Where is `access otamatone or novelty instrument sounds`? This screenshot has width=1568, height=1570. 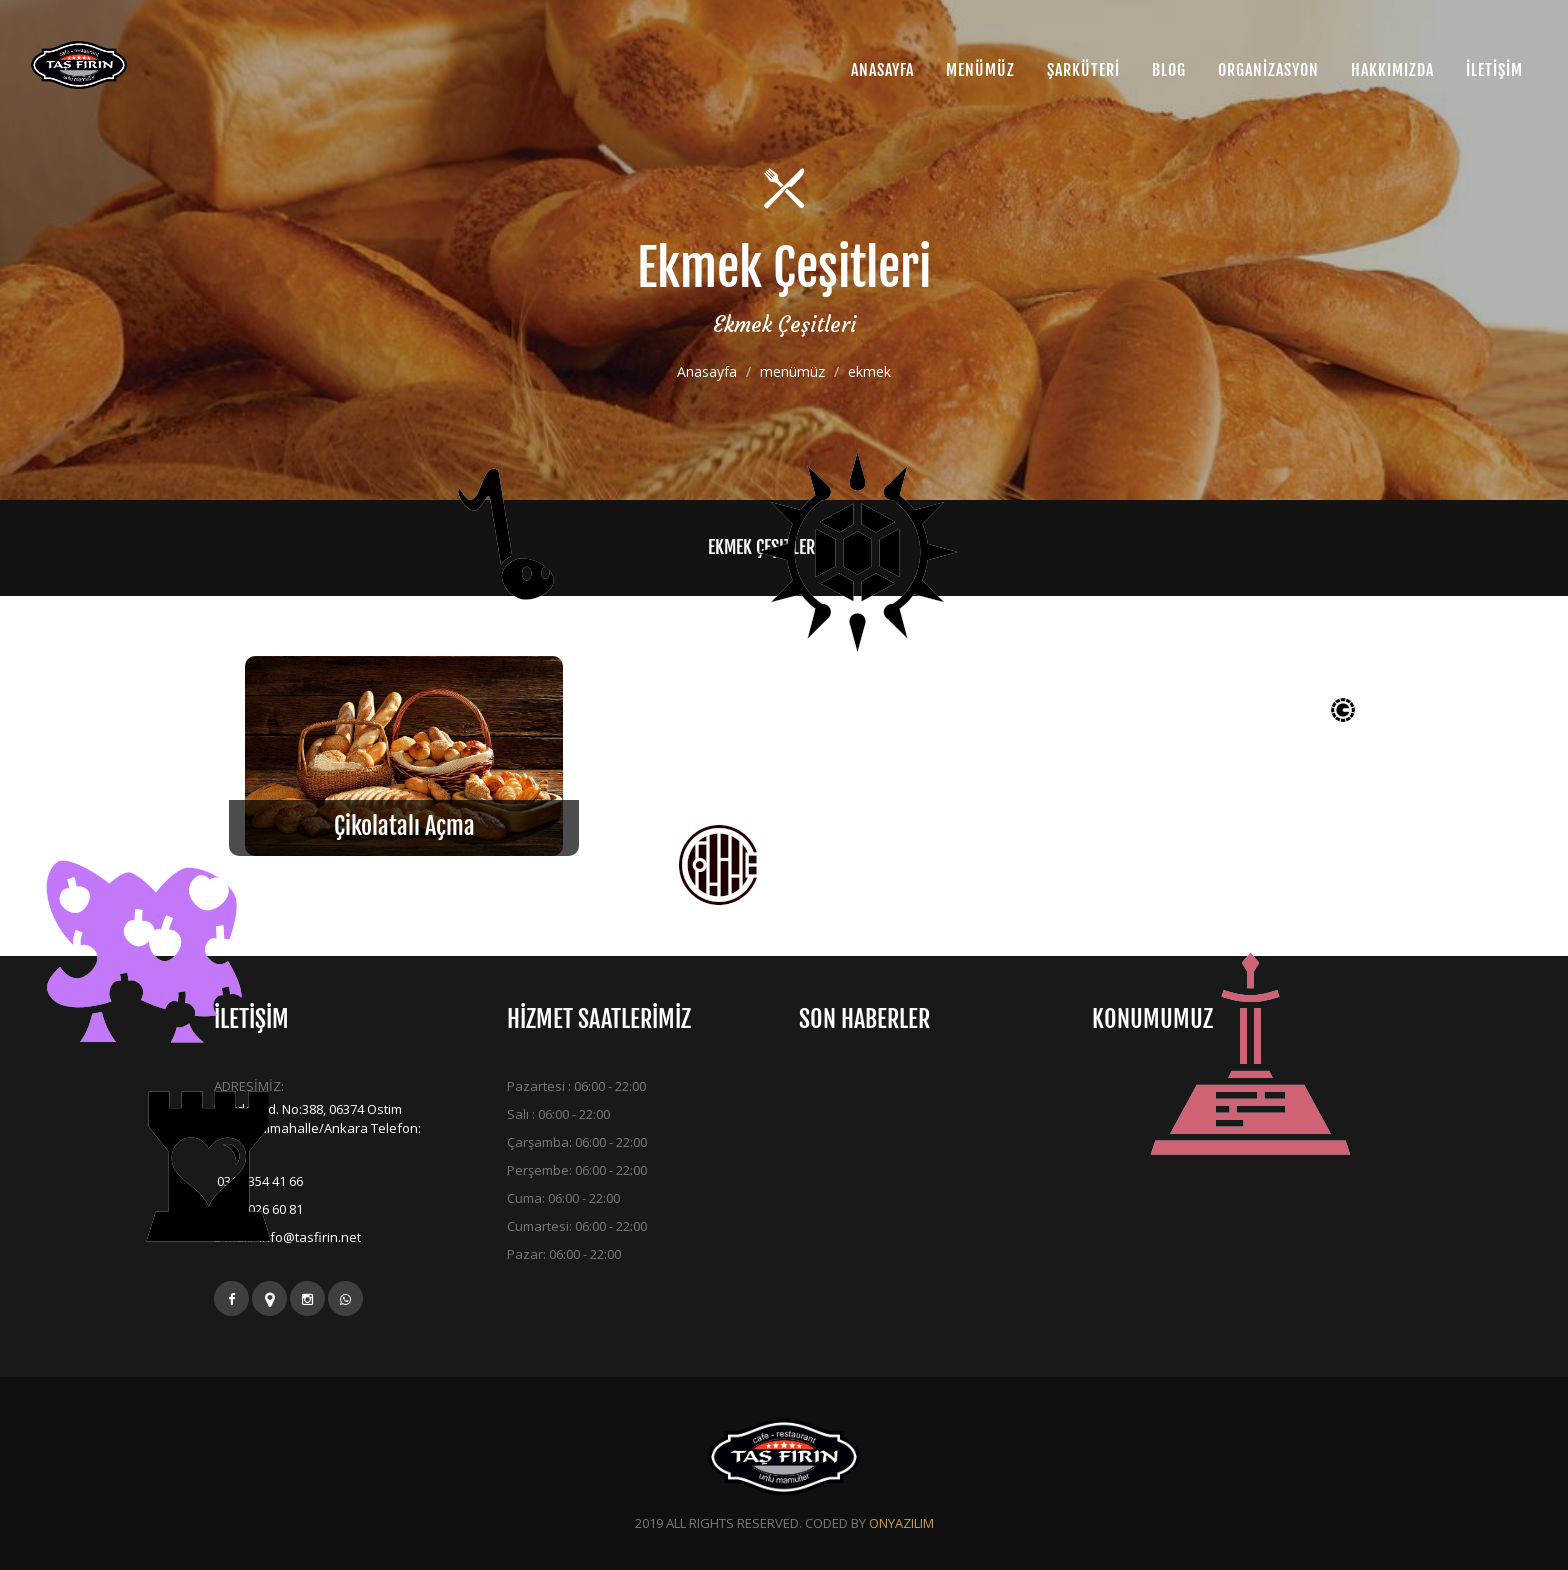 access otamatone or novelty instrument sounds is located at coordinates (508, 533).